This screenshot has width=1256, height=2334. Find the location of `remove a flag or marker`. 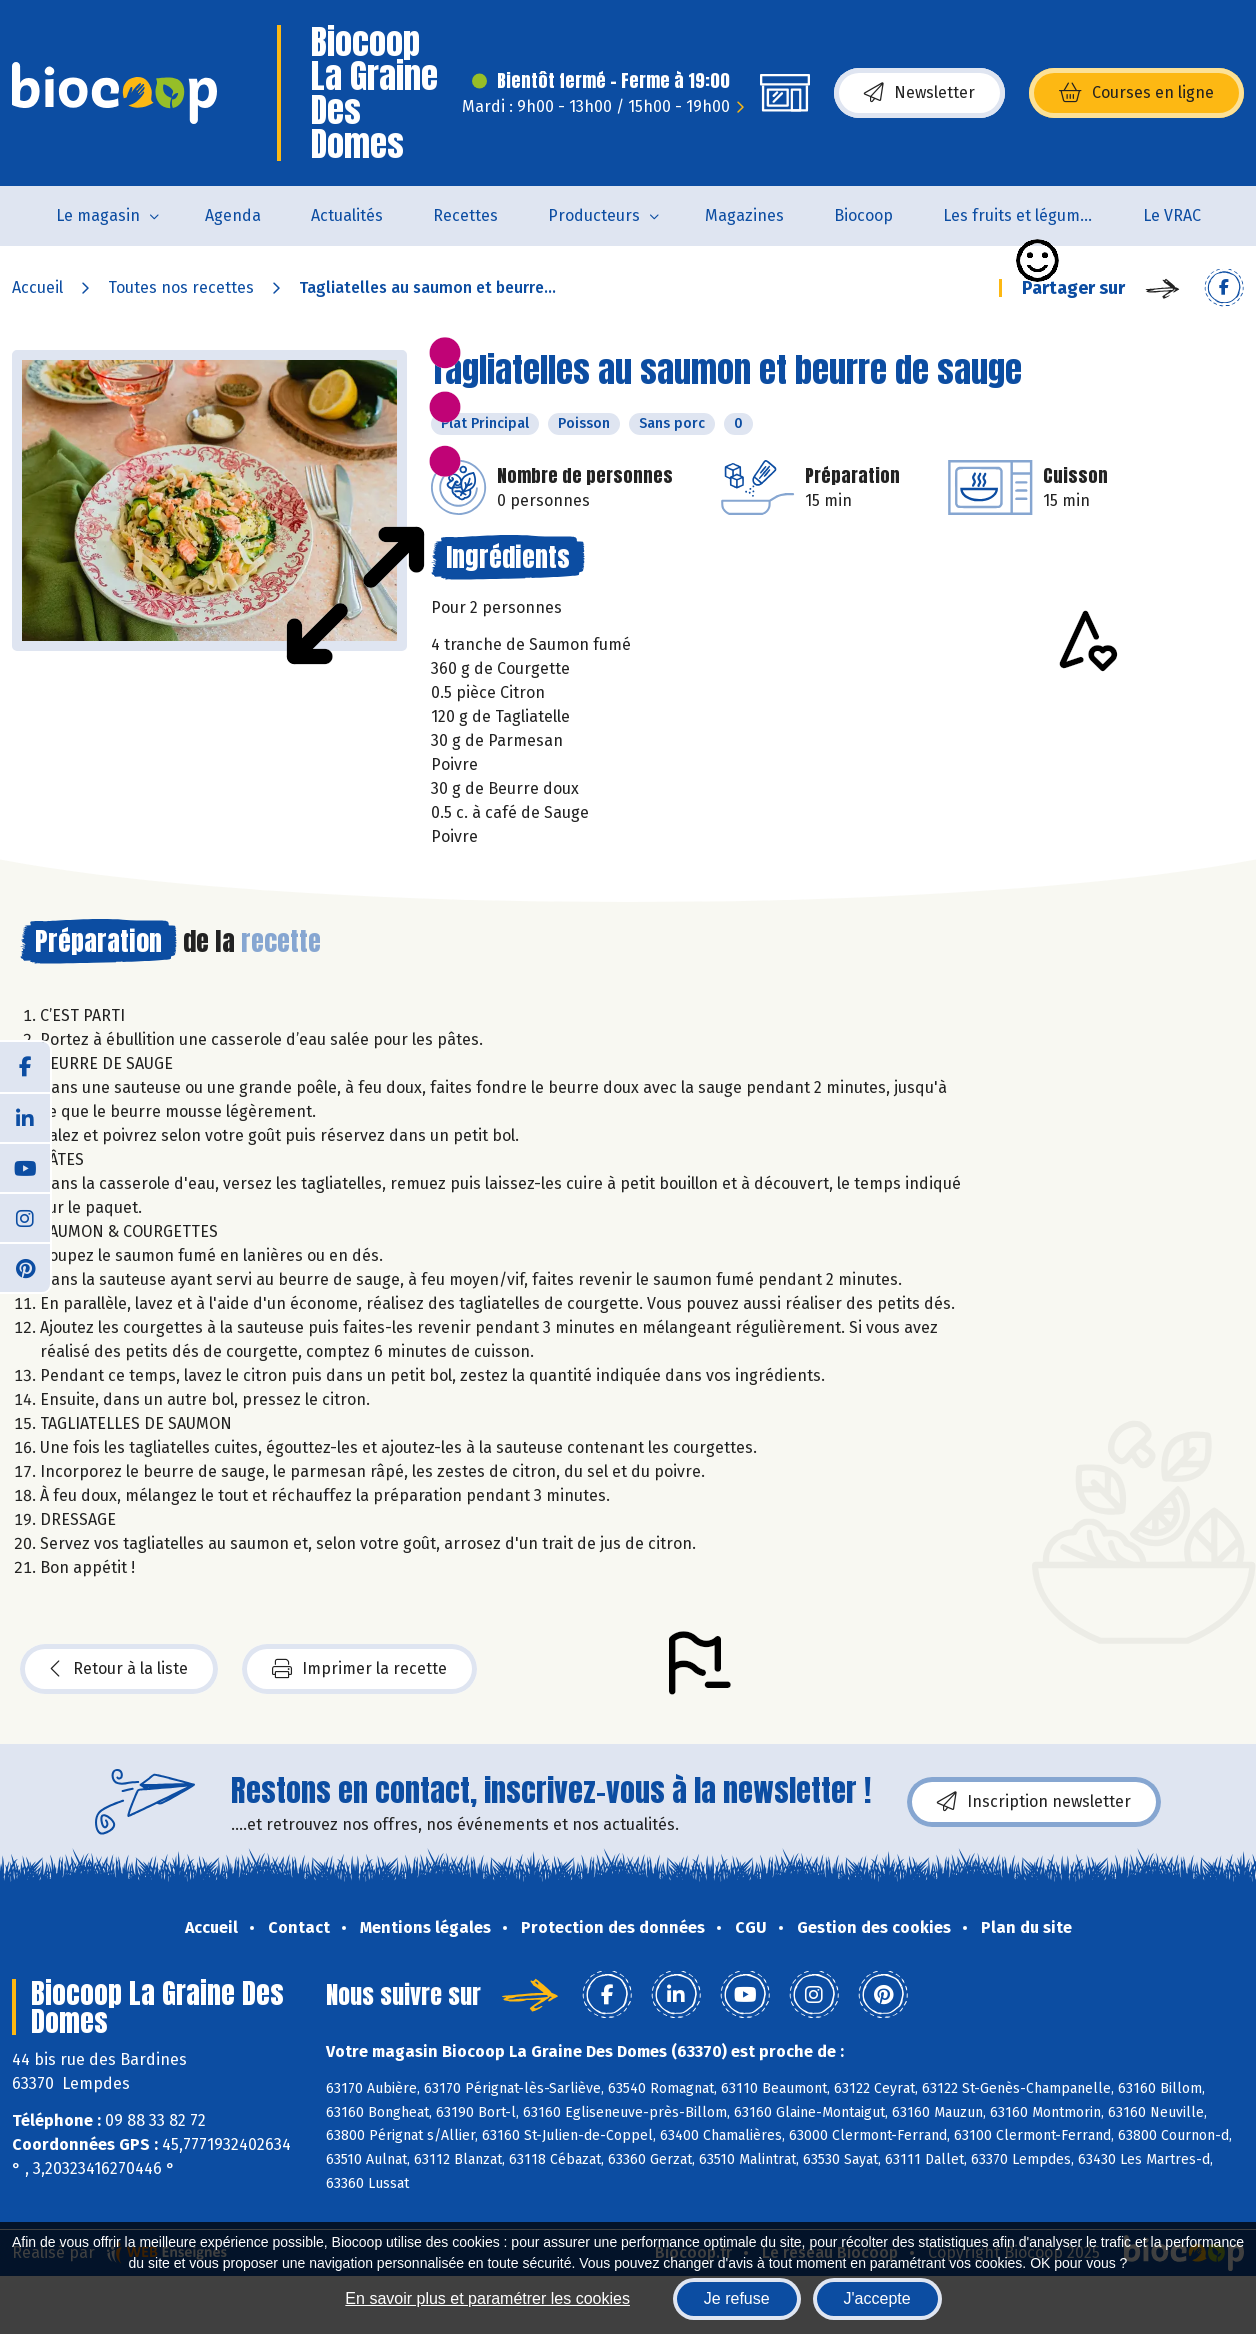

remove a flag or marker is located at coordinates (695, 1662).